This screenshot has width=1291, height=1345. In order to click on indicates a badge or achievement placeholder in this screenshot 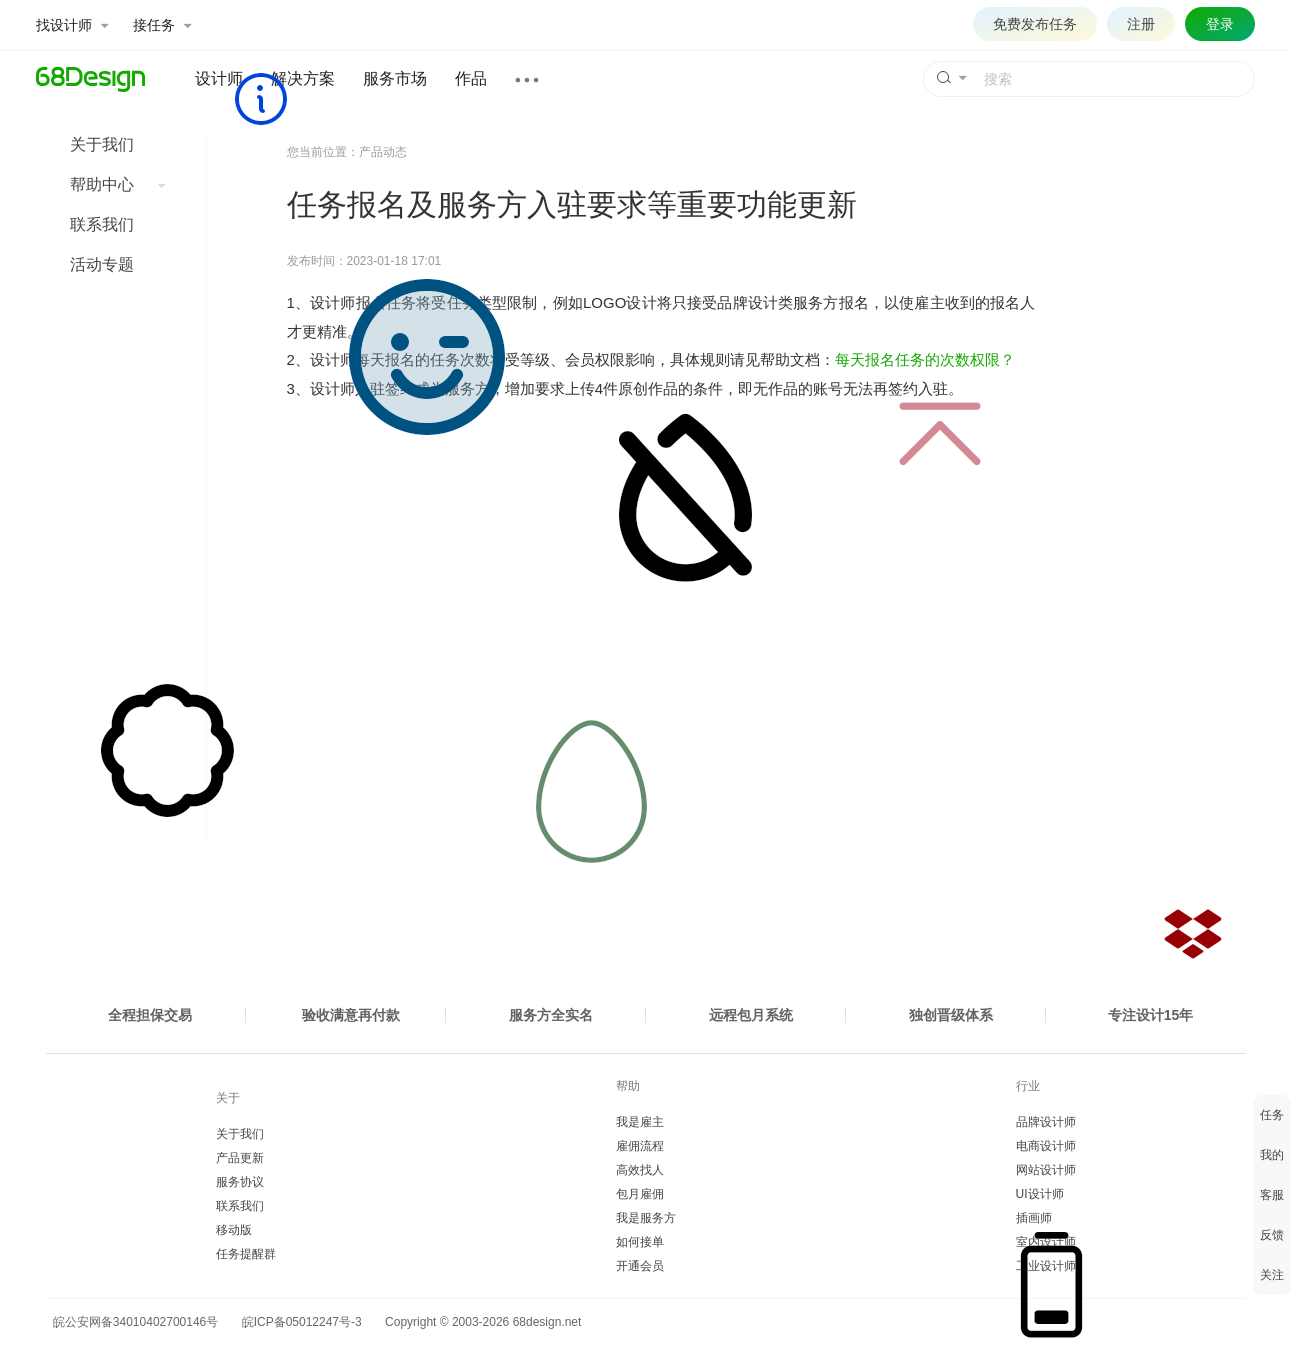, I will do `click(167, 750)`.